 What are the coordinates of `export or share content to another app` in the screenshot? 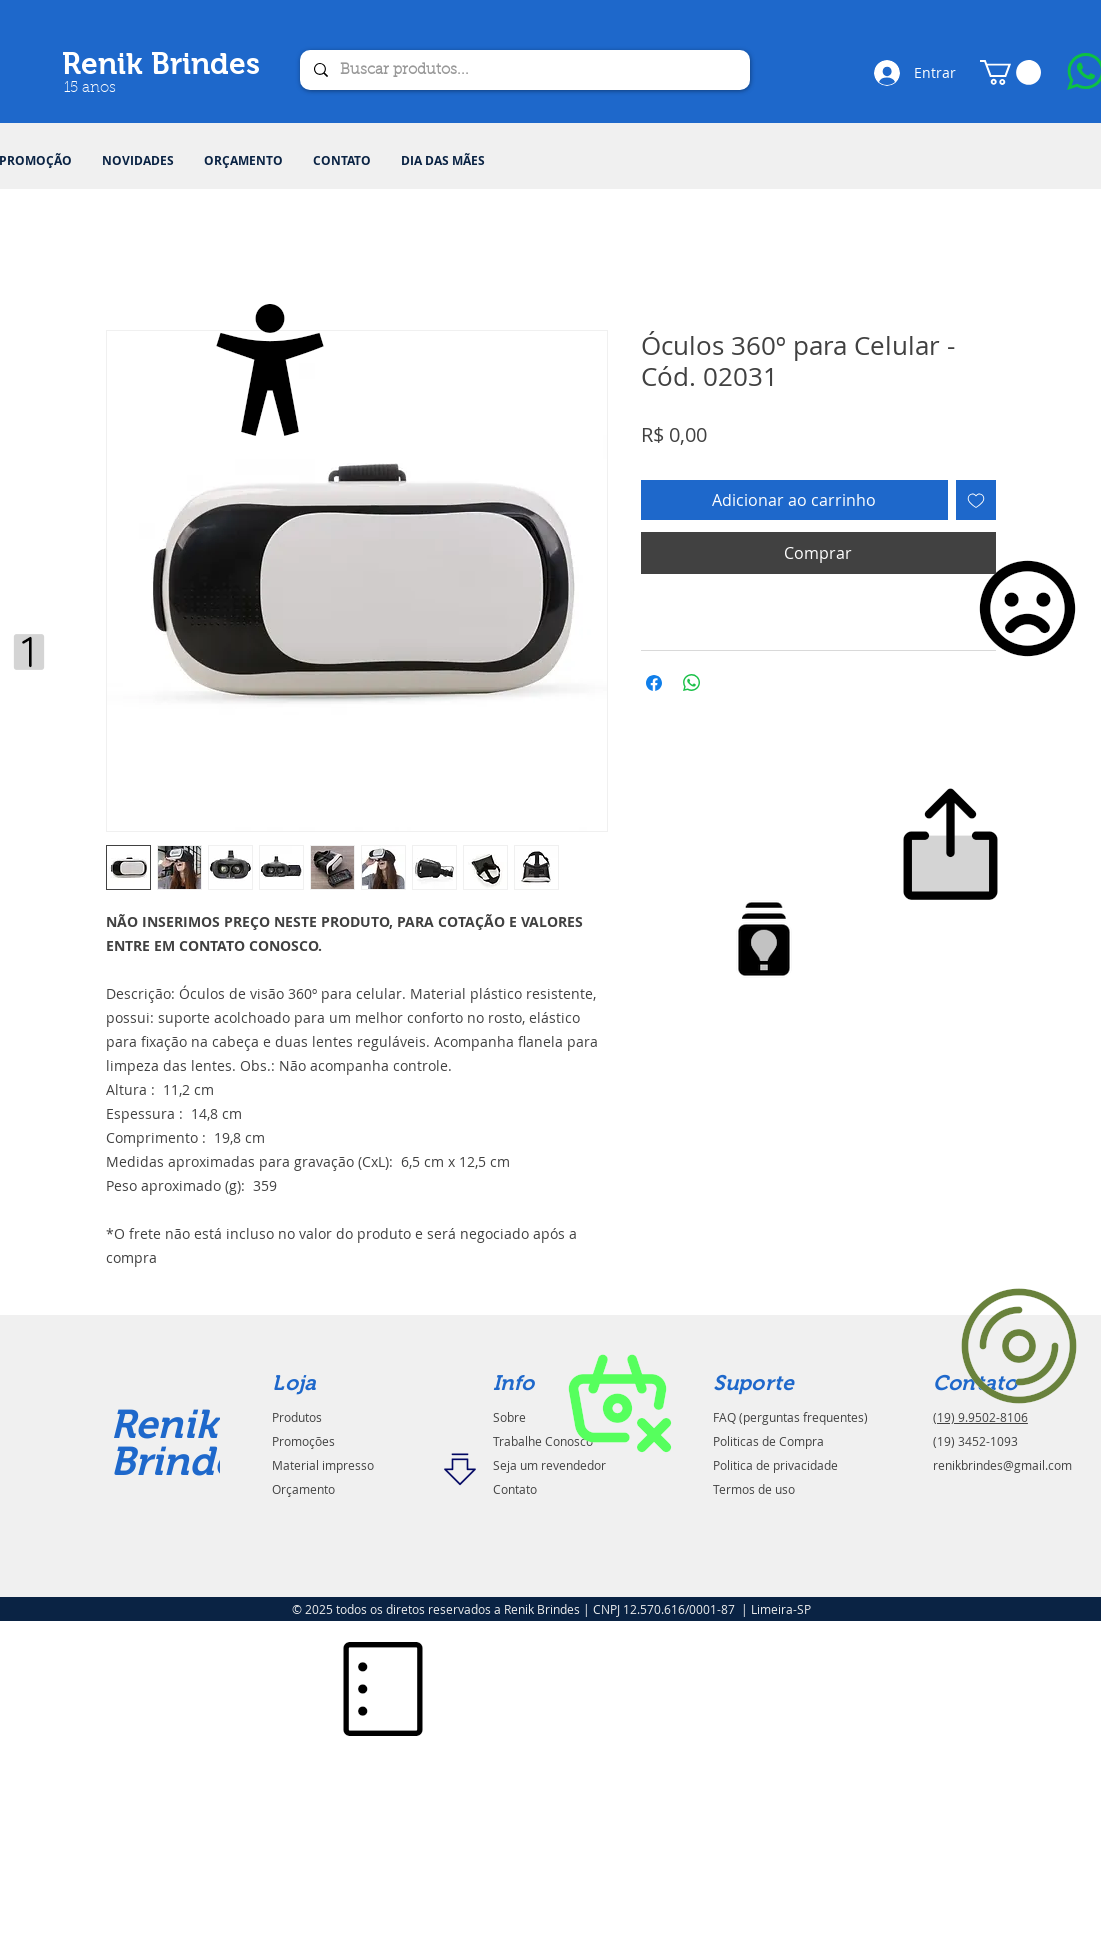 It's located at (950, 848).